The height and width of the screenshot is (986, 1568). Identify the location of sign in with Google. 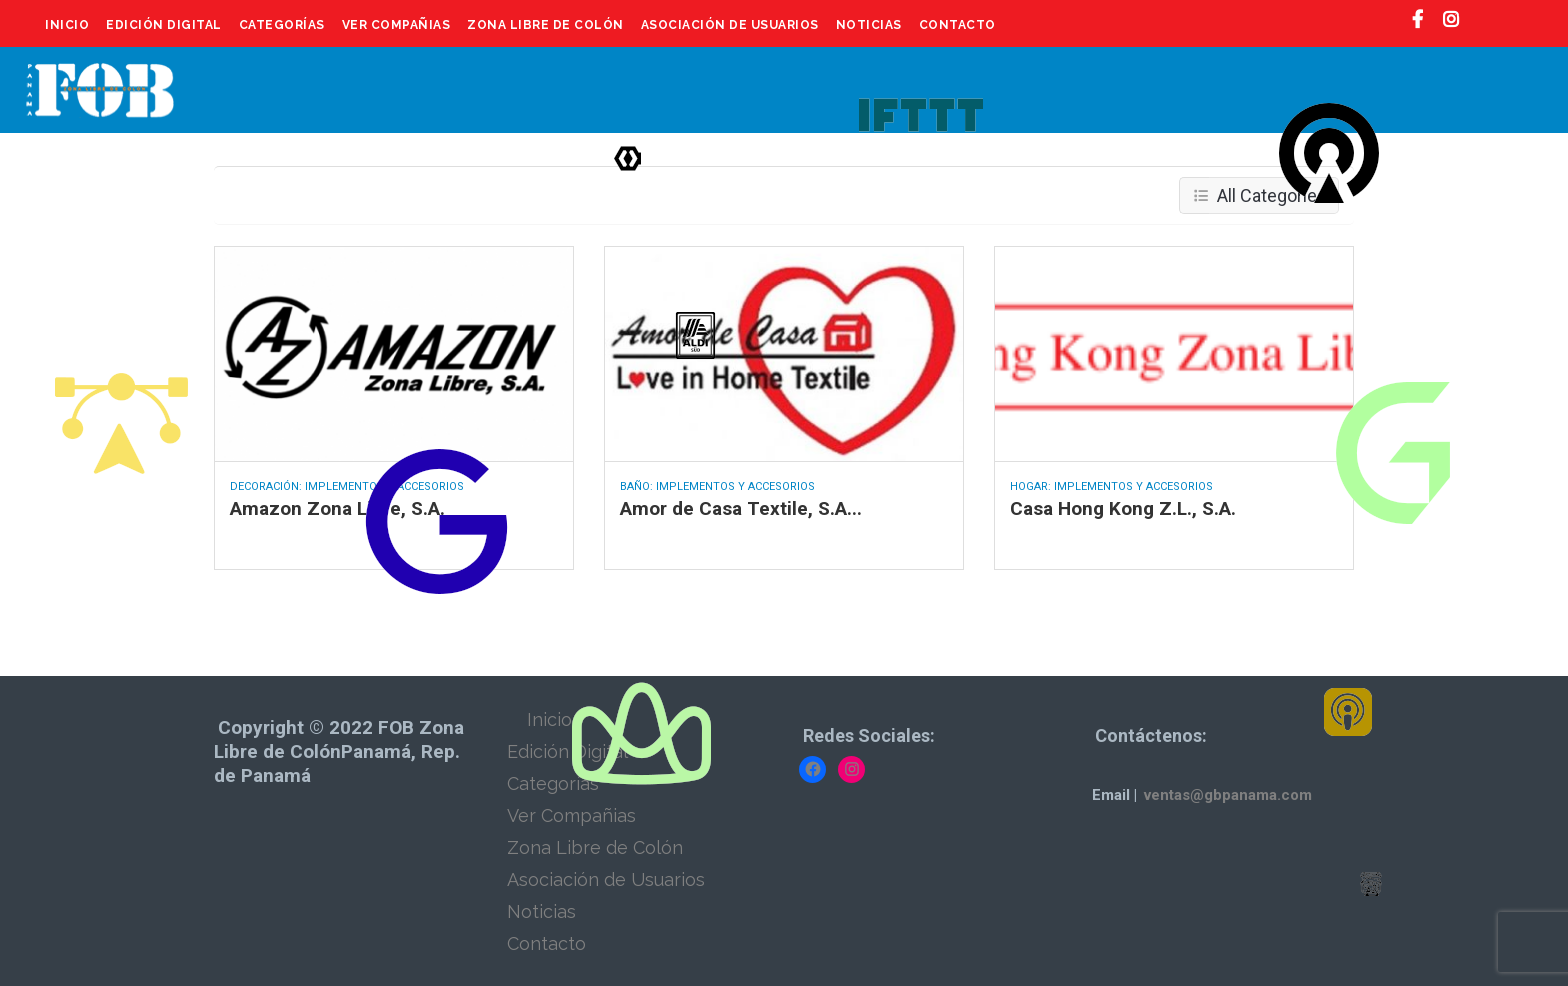
(436, 521).